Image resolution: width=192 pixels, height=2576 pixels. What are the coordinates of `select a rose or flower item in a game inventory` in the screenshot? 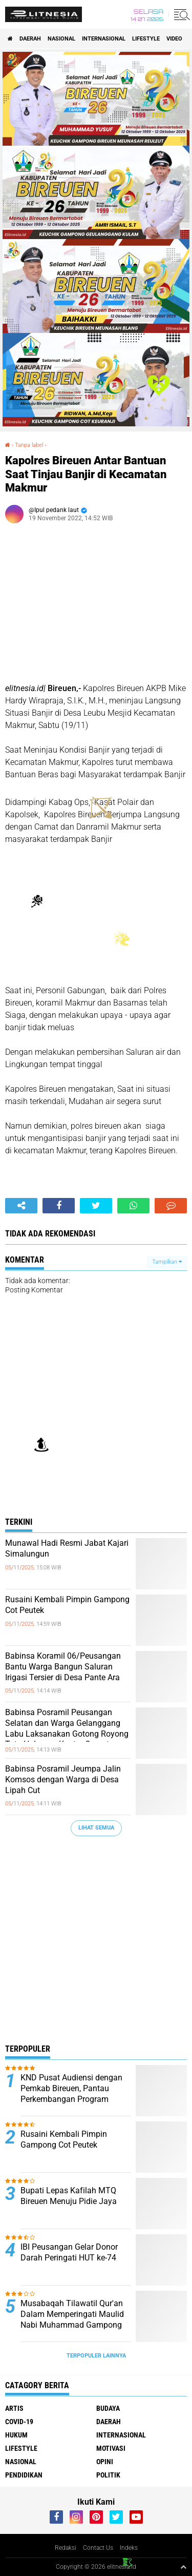 It's located at (36, 901).